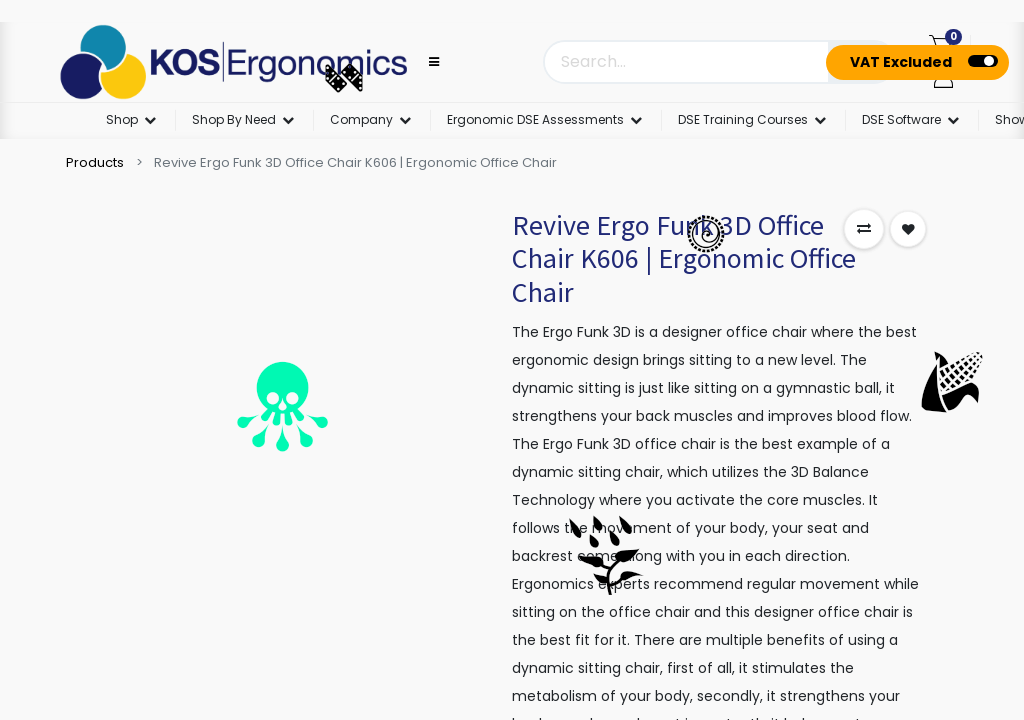 The image size is (1024, 720). What do you see at coordinates (608, 554) in the screenshot?
I see `water your plants` at bounding box center [608, 554].